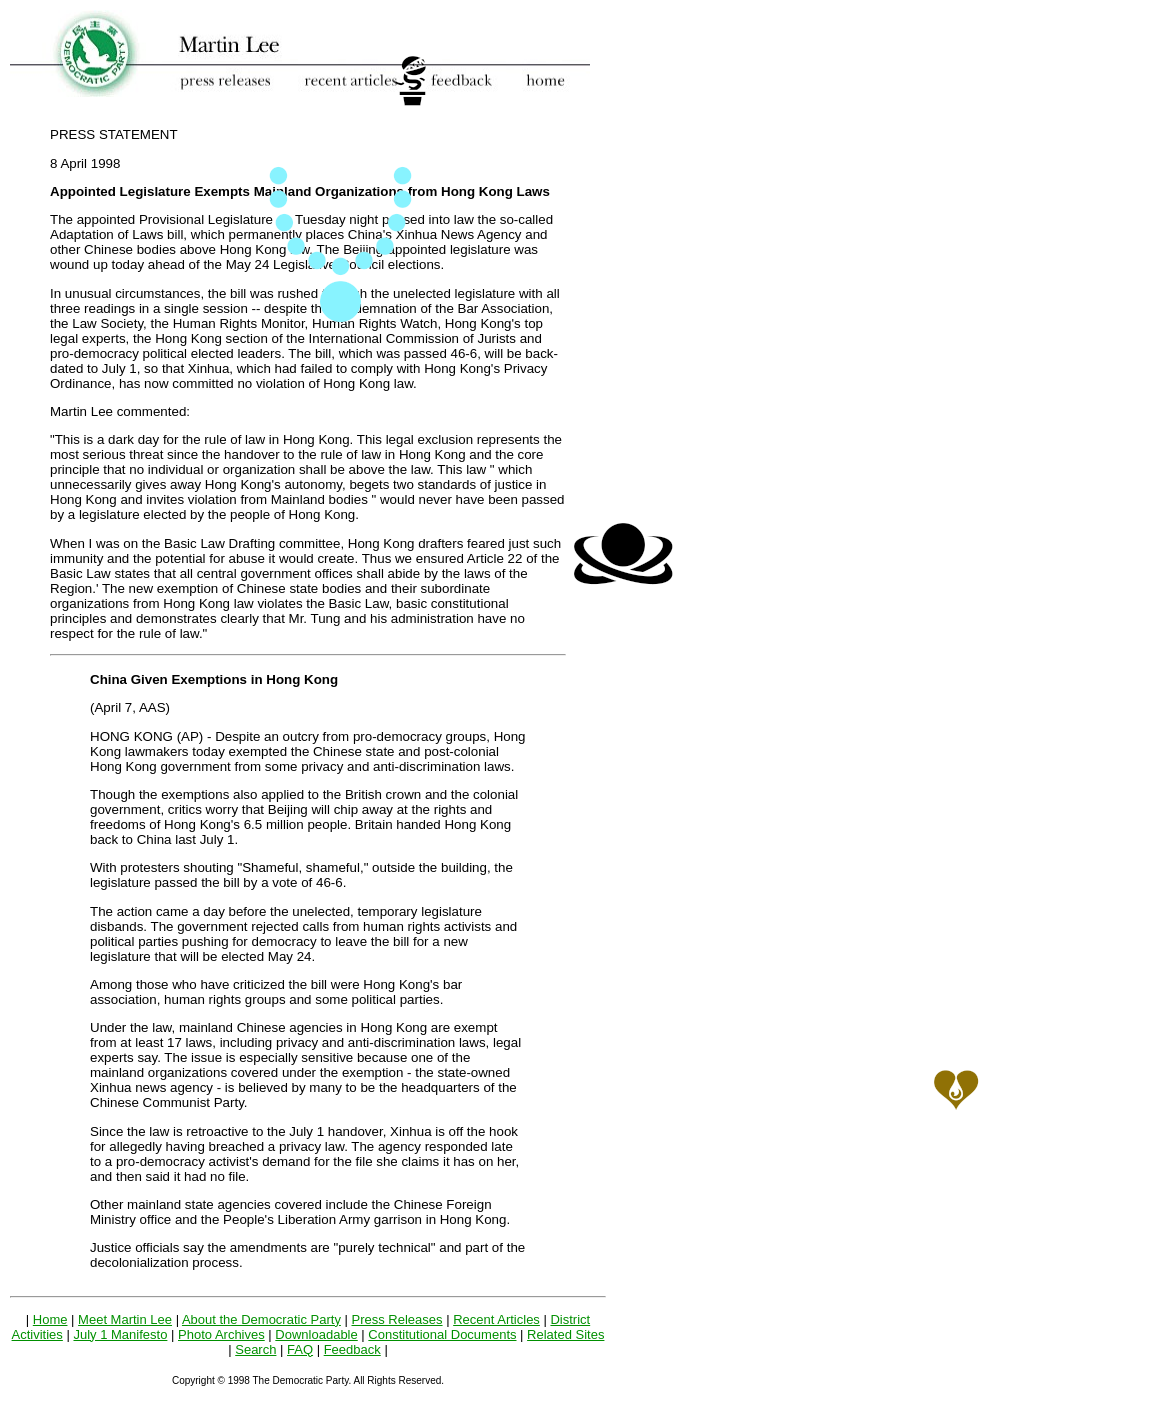 The image size is (1174, 1412). What do you see at coordinates (340, 244) in the screenshot?
I see `browse jewelry or accessories category` at bounding box center [340, 244].